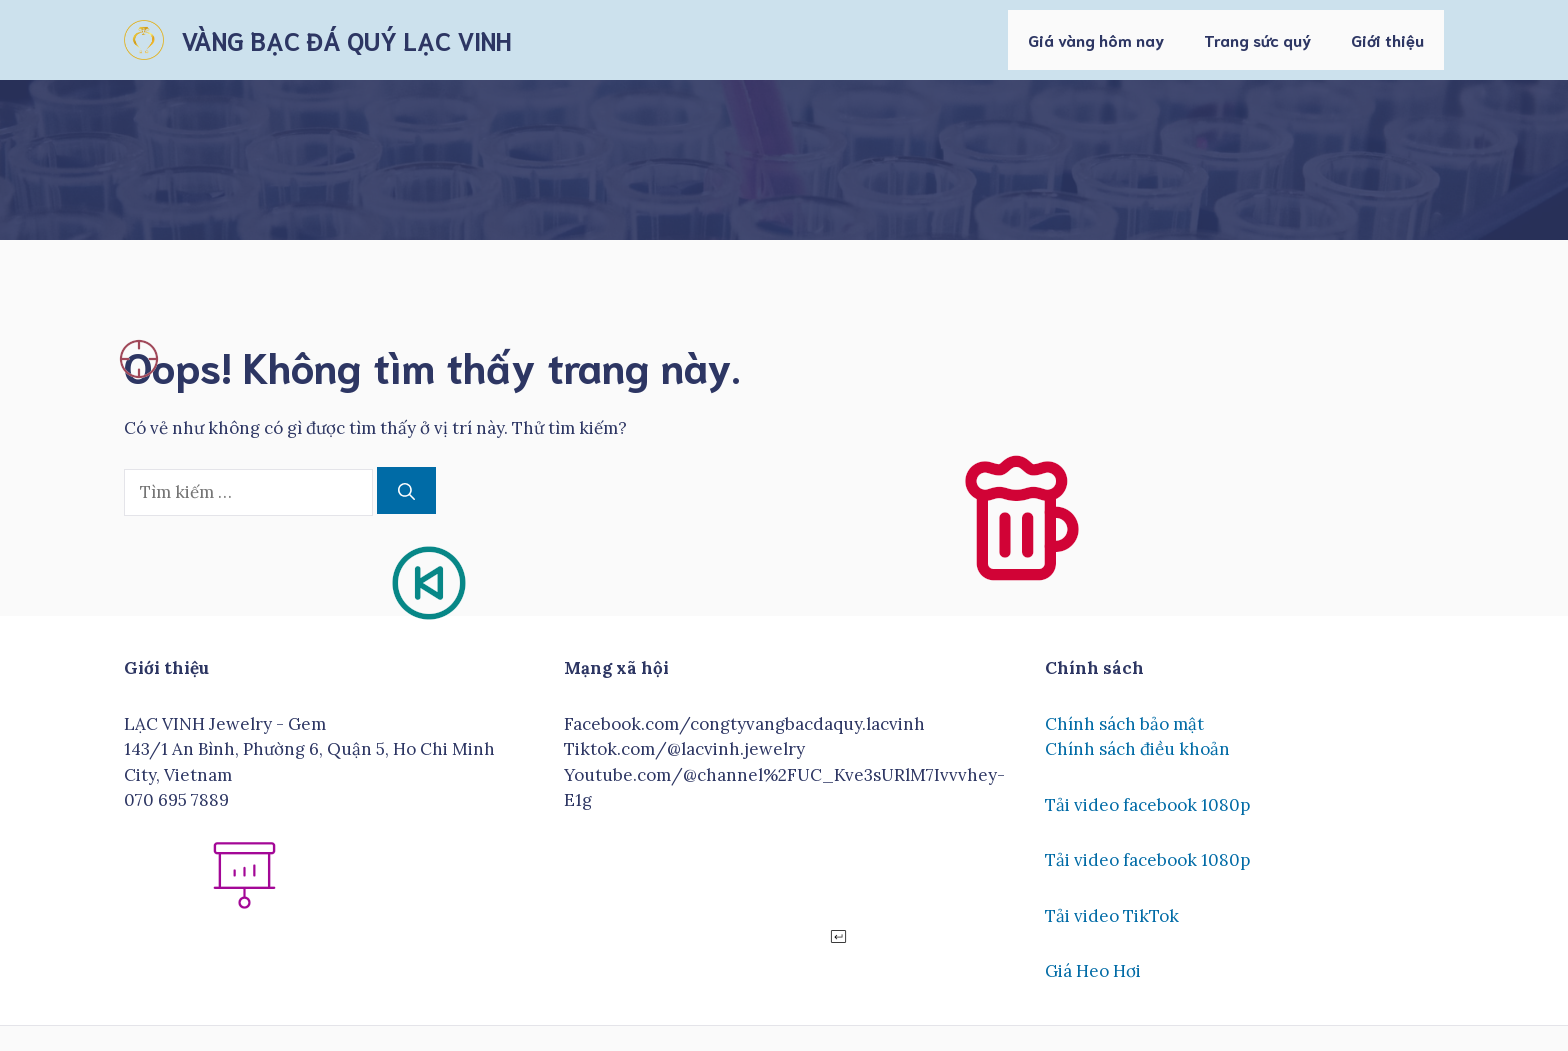 The width and height of the screenshot is (1568, 1051). I want to click on view presentation with data charts, so click(244, 870).